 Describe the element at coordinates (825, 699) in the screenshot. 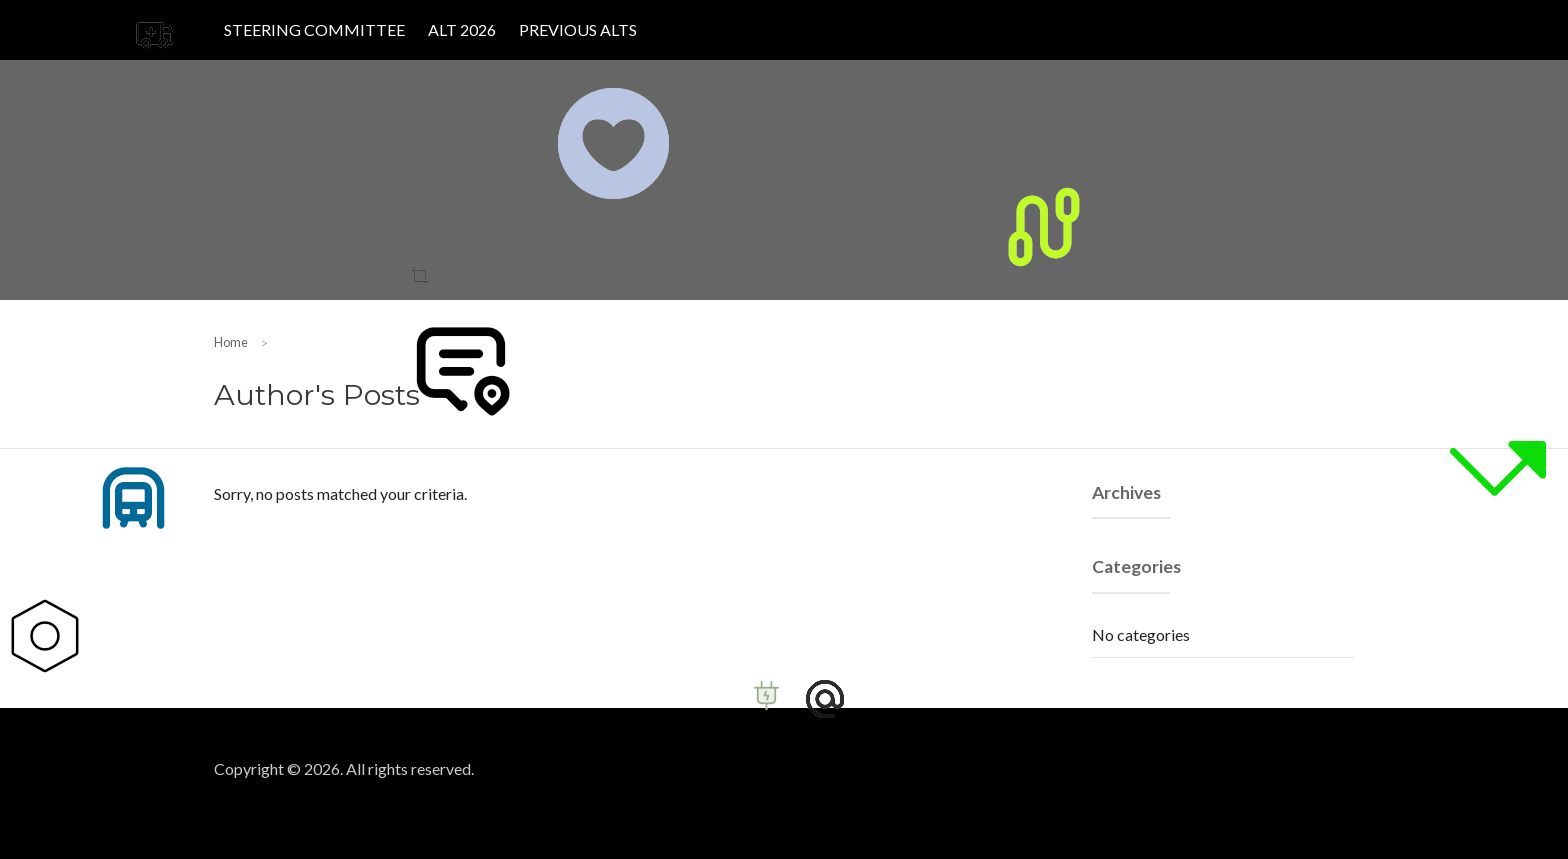

I see `enter or view email address` at that location.